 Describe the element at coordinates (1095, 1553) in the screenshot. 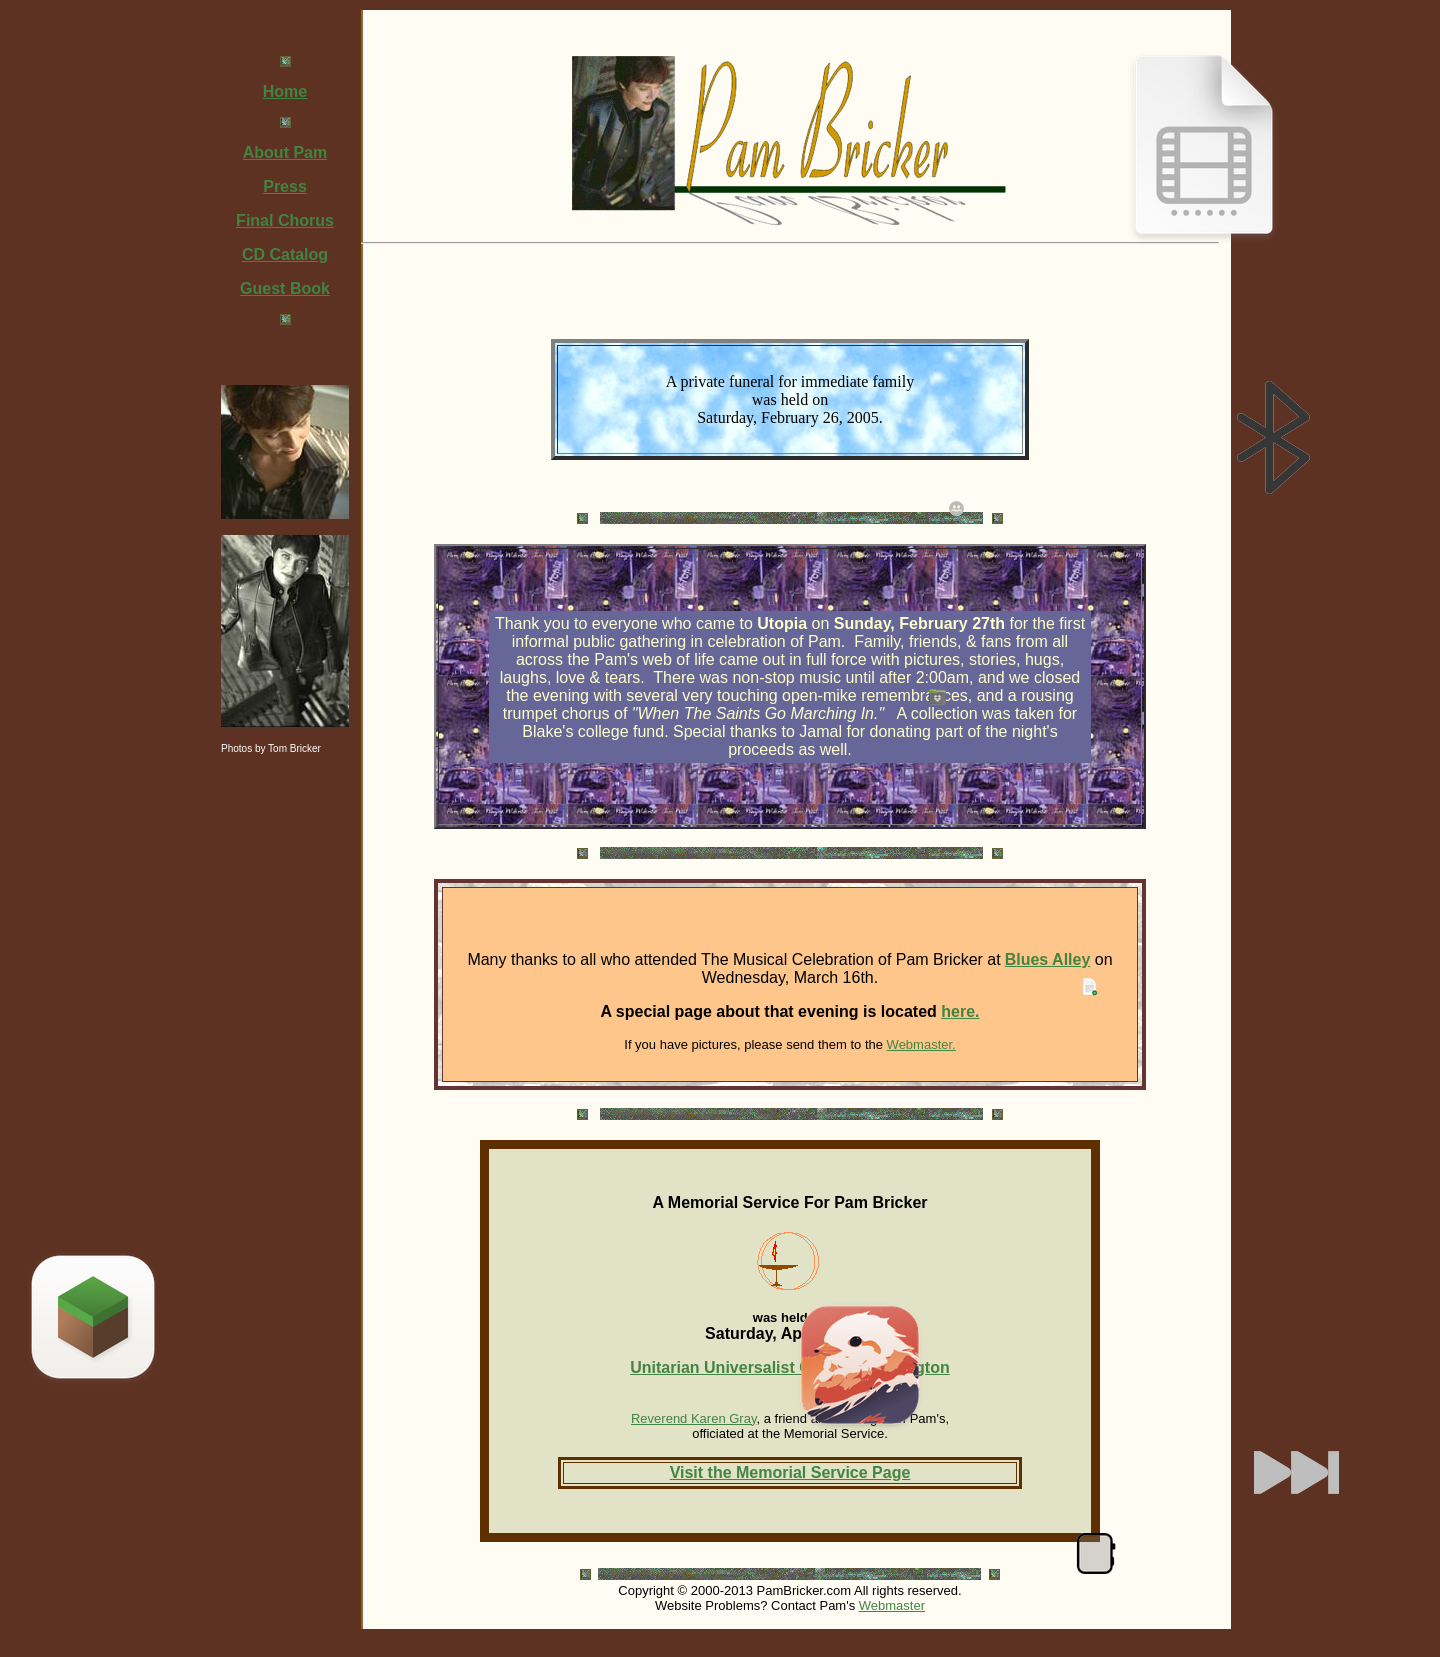

I see `view connected Apple Watch in sidebar` at that location.